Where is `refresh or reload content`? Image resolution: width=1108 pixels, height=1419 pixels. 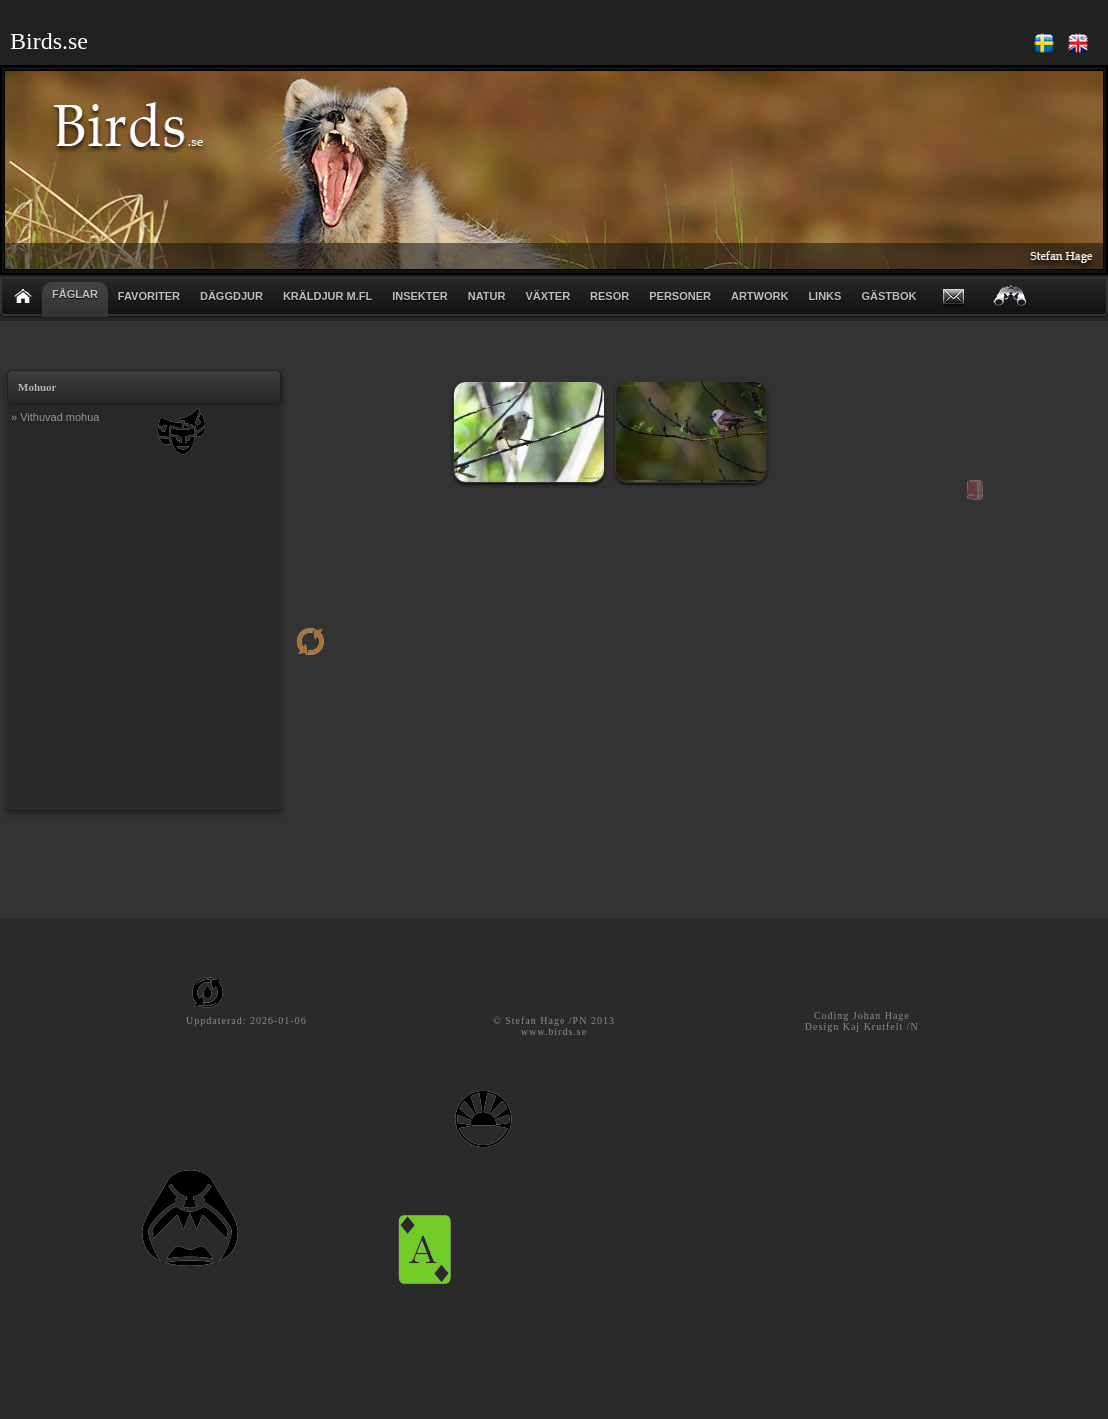
refresh or reload content is located at coordinates (310, 641).